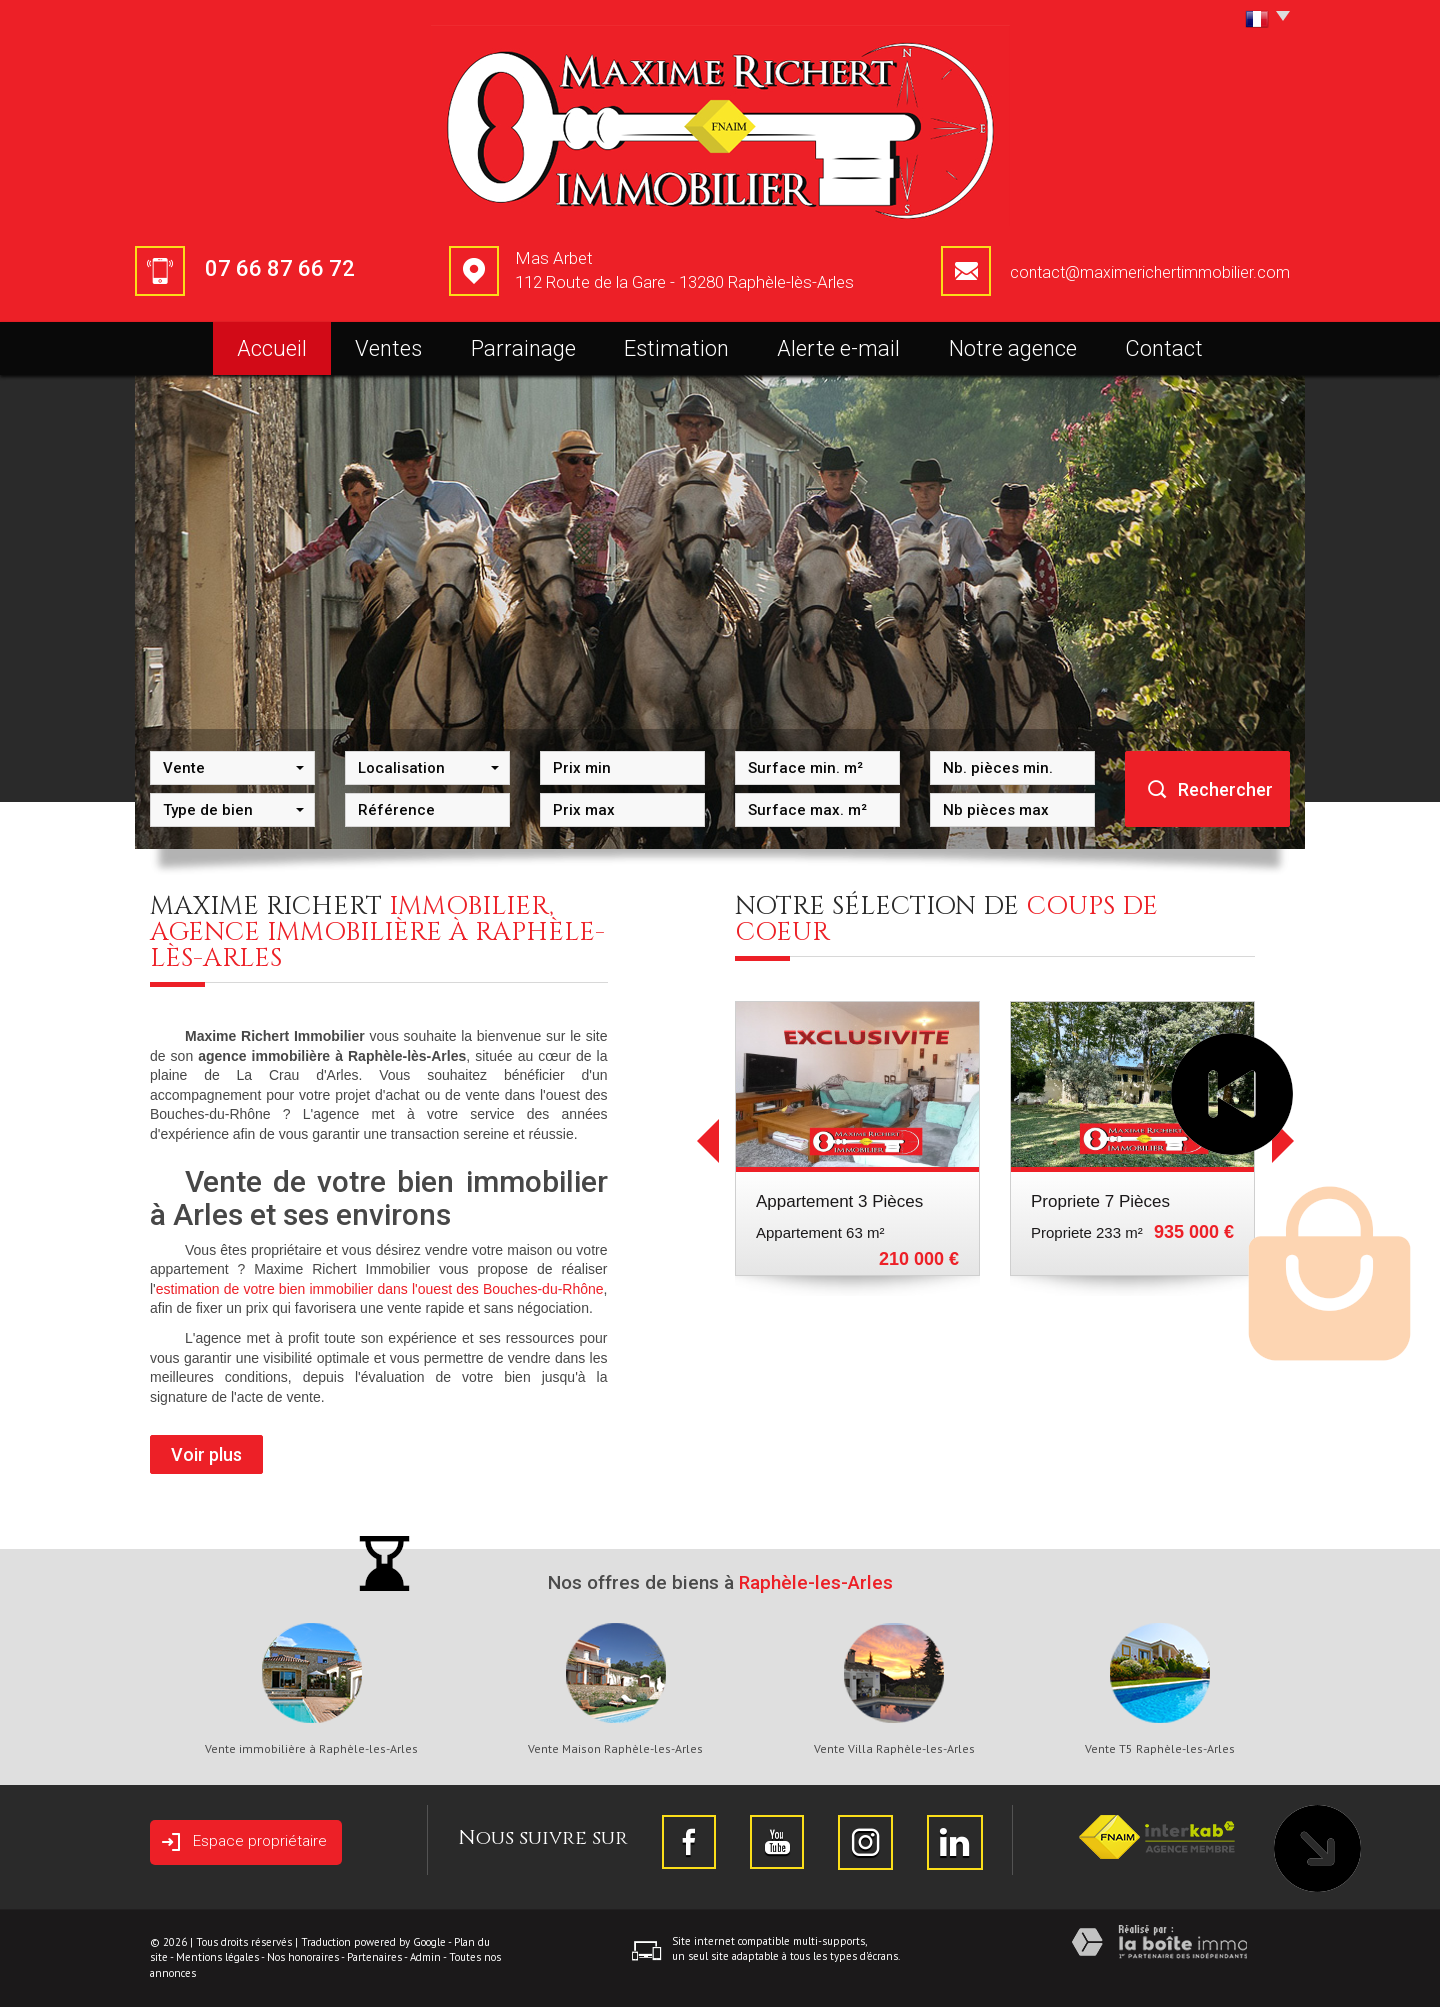  Describe the element at coordinates (1329, 1273) in the screenshot. I see `view your shopping bag` at that location.